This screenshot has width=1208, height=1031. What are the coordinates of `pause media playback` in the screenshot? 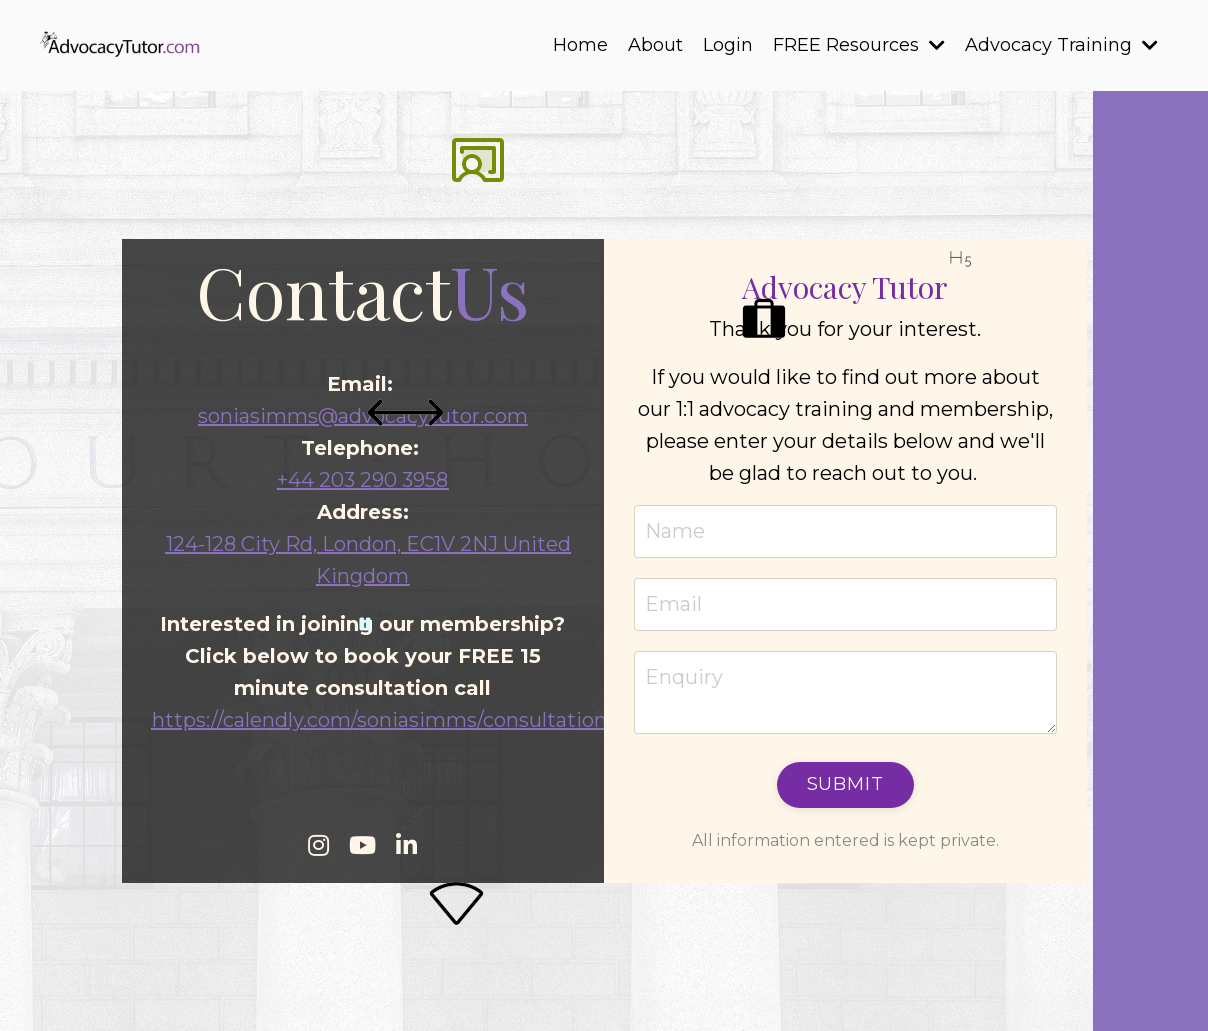 It's located at (365, 624).